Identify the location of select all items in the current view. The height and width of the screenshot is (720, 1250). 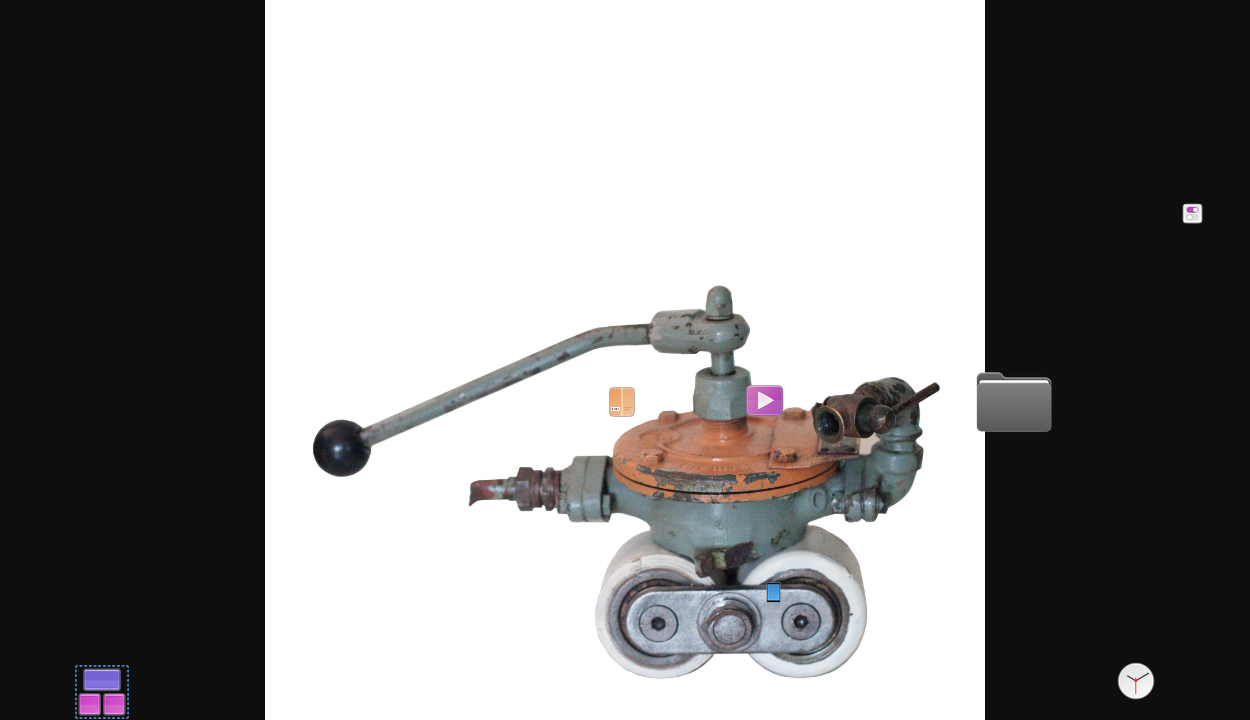
(102, 692).